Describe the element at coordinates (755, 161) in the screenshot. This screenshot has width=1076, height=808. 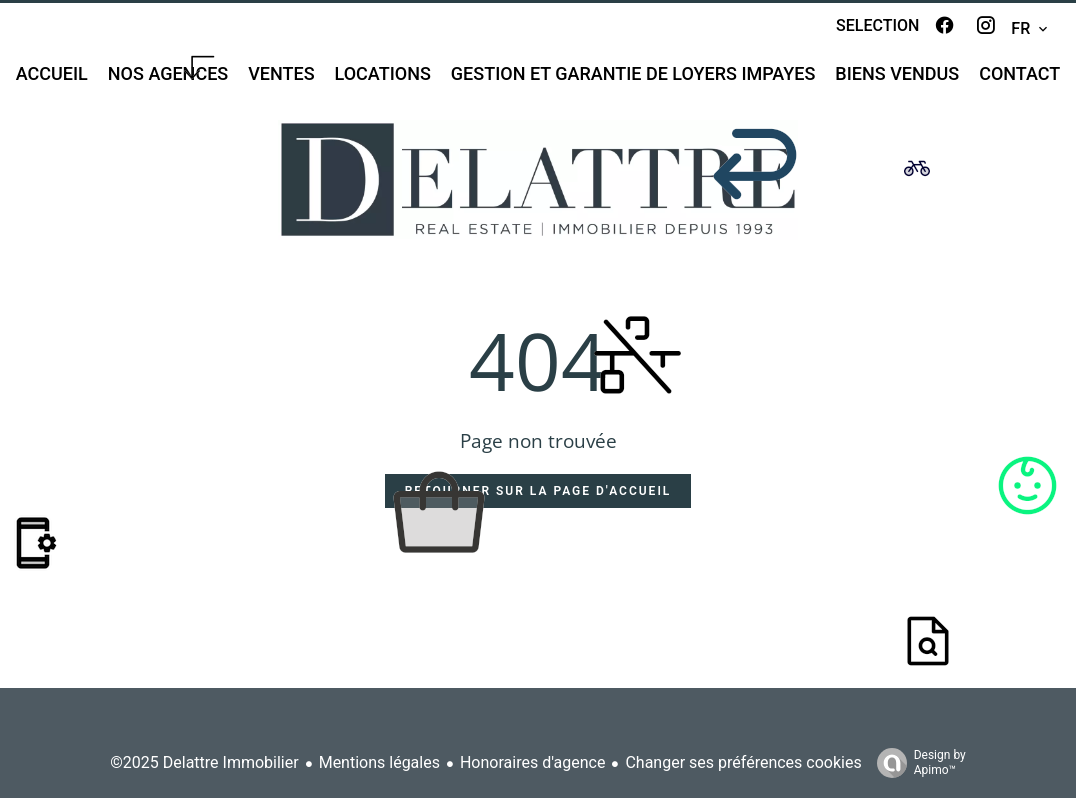
I see `undo or go back to previous state` at that location.